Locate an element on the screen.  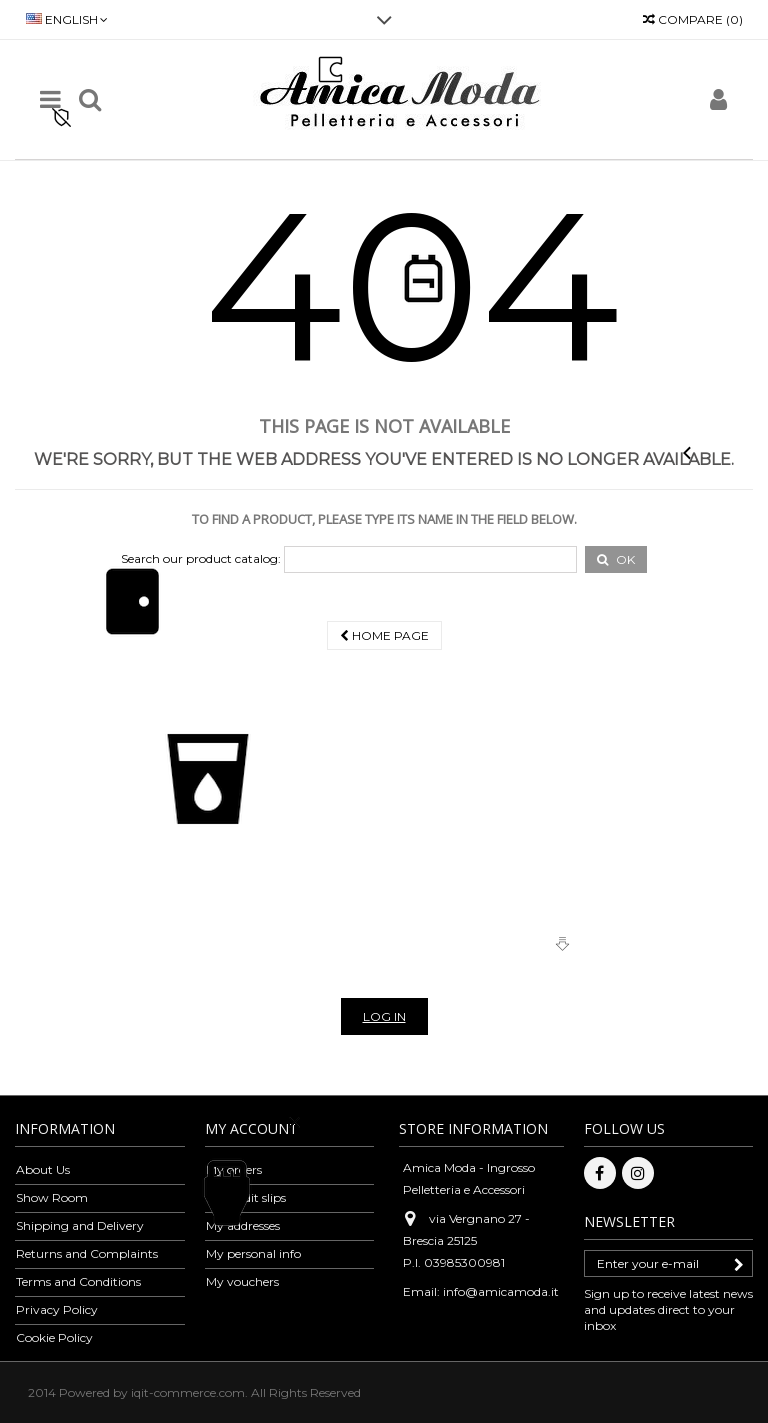
close the current window or dialog is located at coordinates (294, 1122).